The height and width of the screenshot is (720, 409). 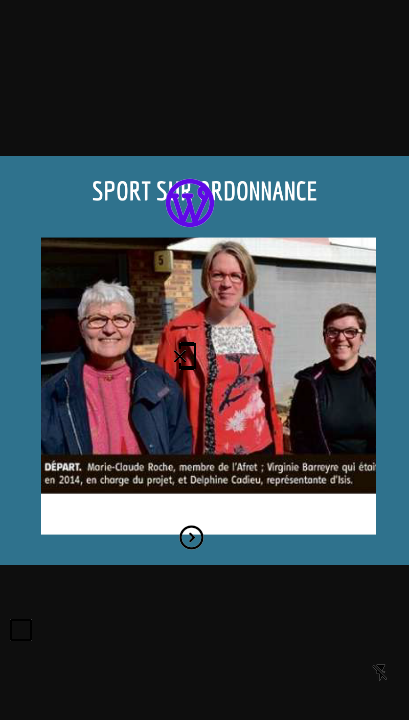 I want to click on go to next item or step, so click(x=191, y=537).